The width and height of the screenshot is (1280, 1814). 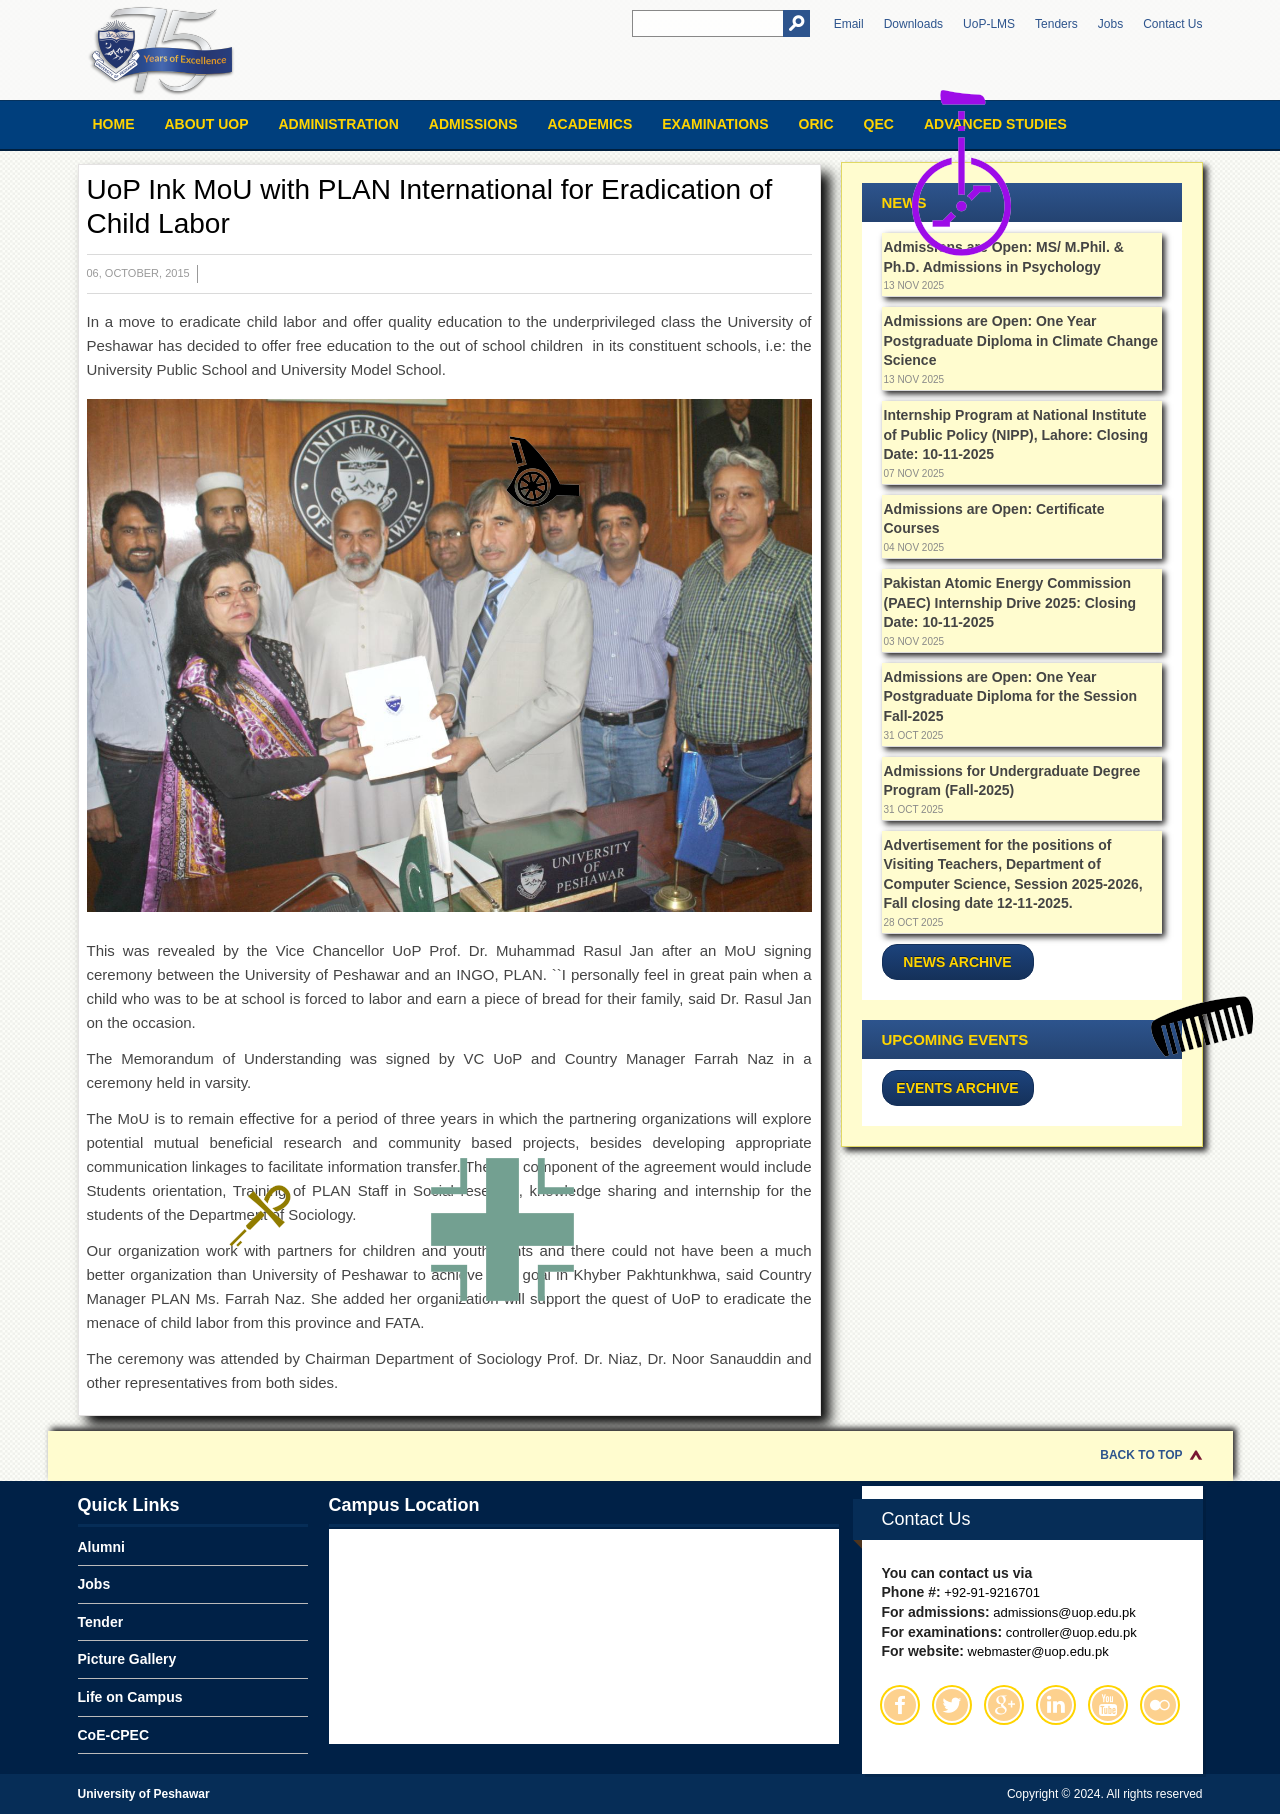 I want to click on access grooming or personal care settings, so click(x=1202, y=1027).